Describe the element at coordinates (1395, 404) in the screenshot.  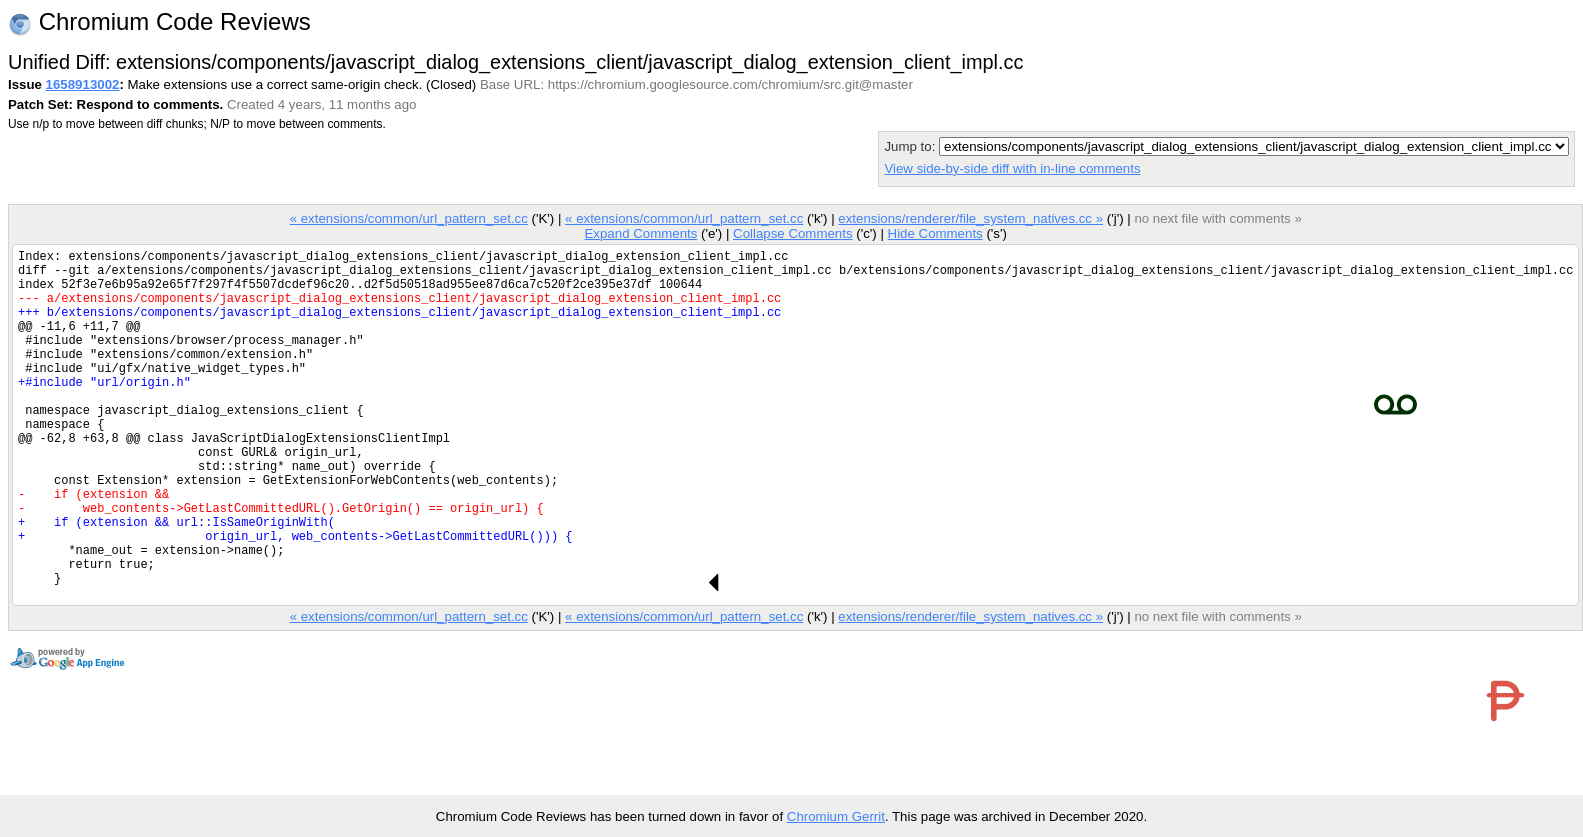
I see `access voicemail messages` at that location.